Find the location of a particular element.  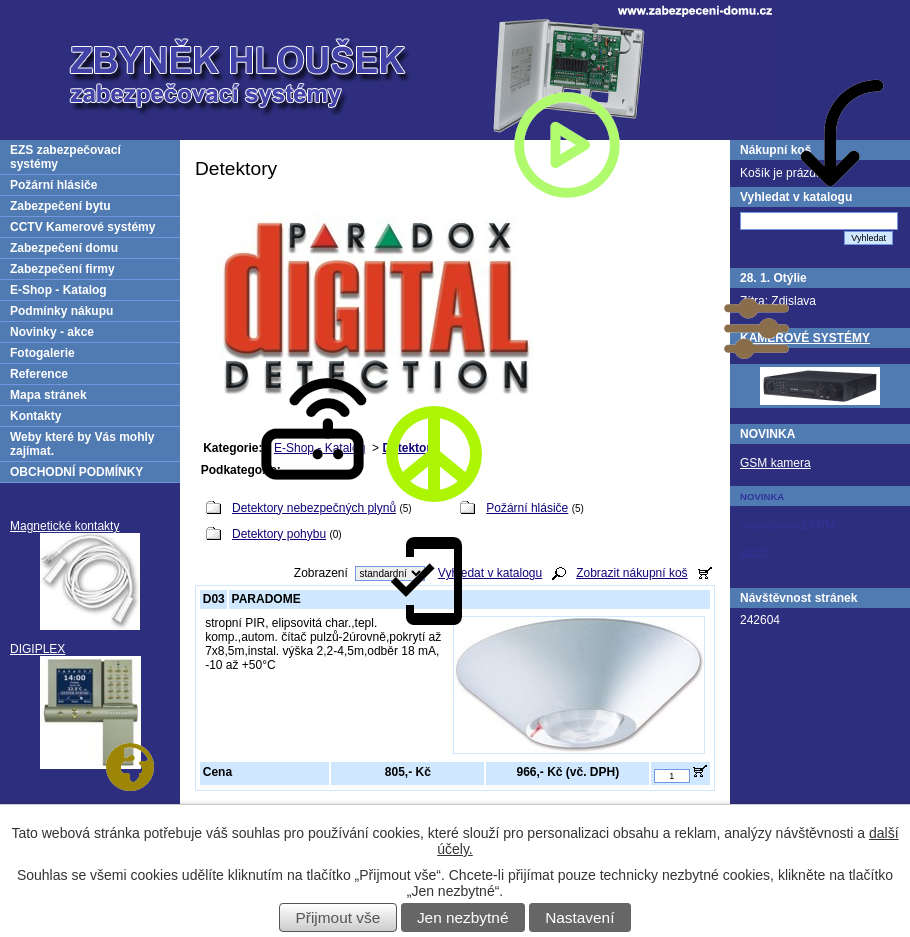

go back and down in navigation is located at coordinates (842, 133).